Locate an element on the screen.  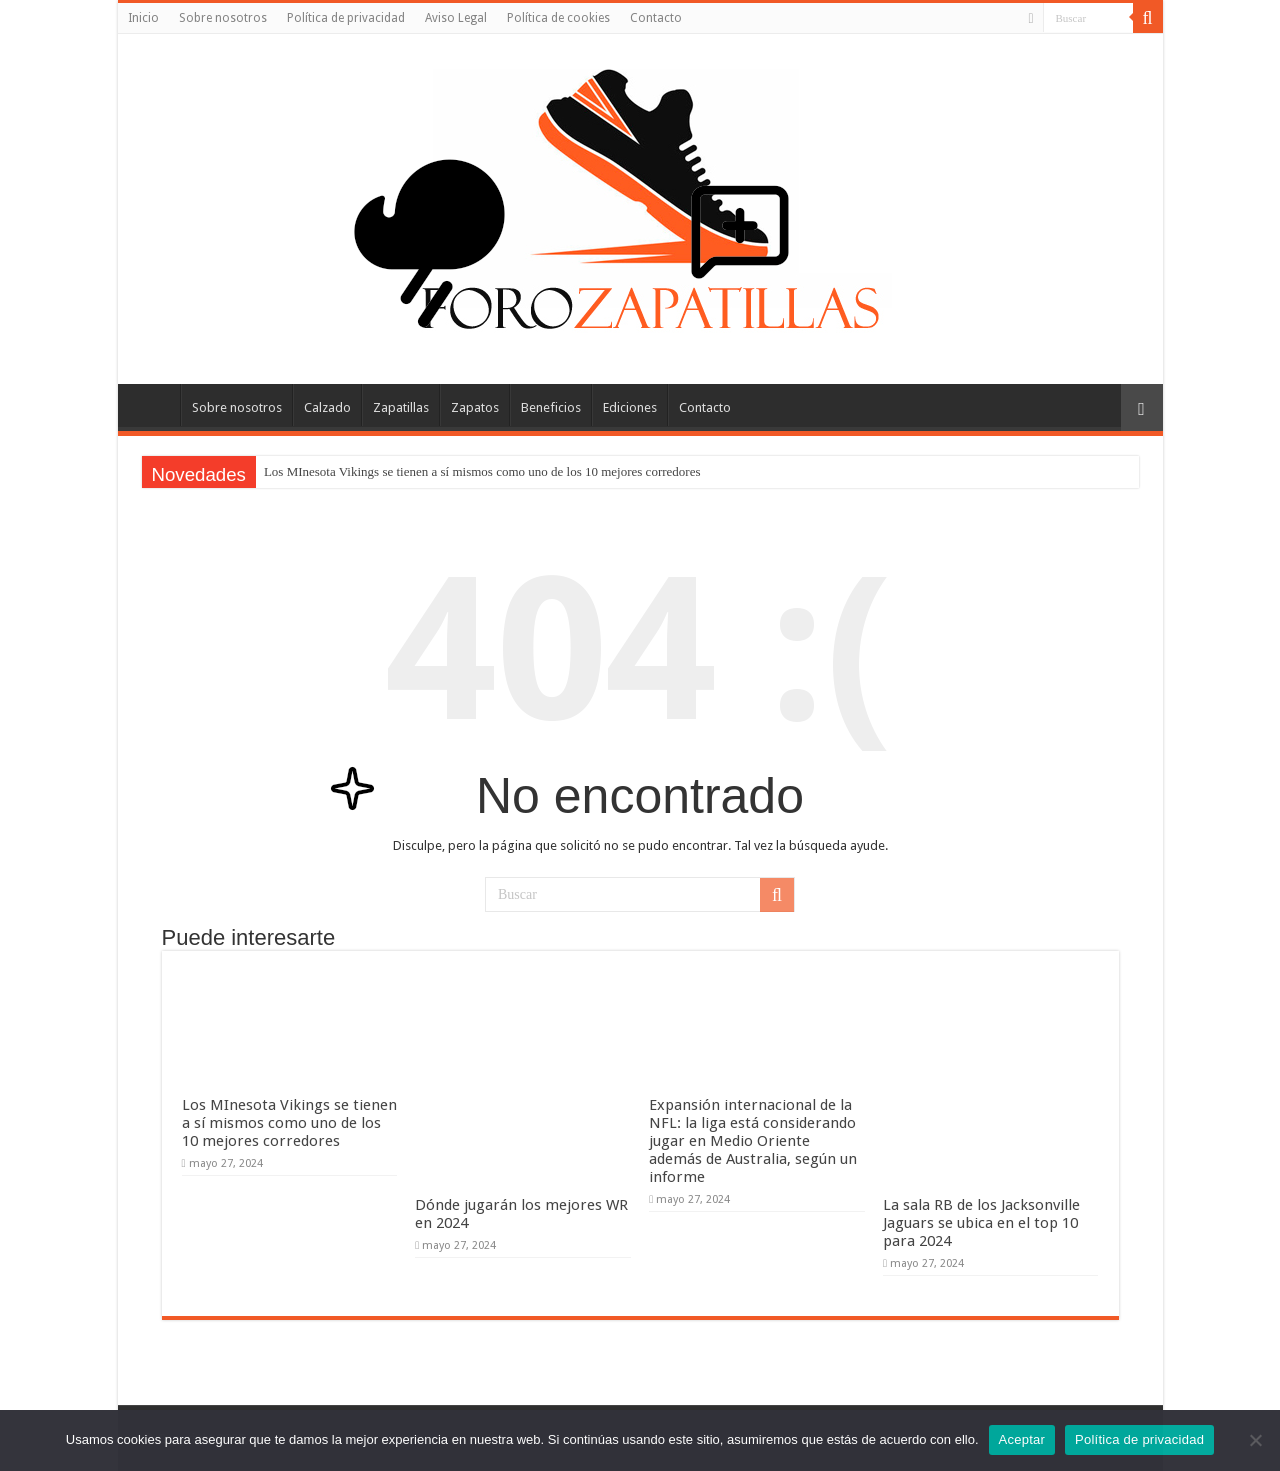
indicates AI-generated or enhanced content is located at coordinates (352, 788).